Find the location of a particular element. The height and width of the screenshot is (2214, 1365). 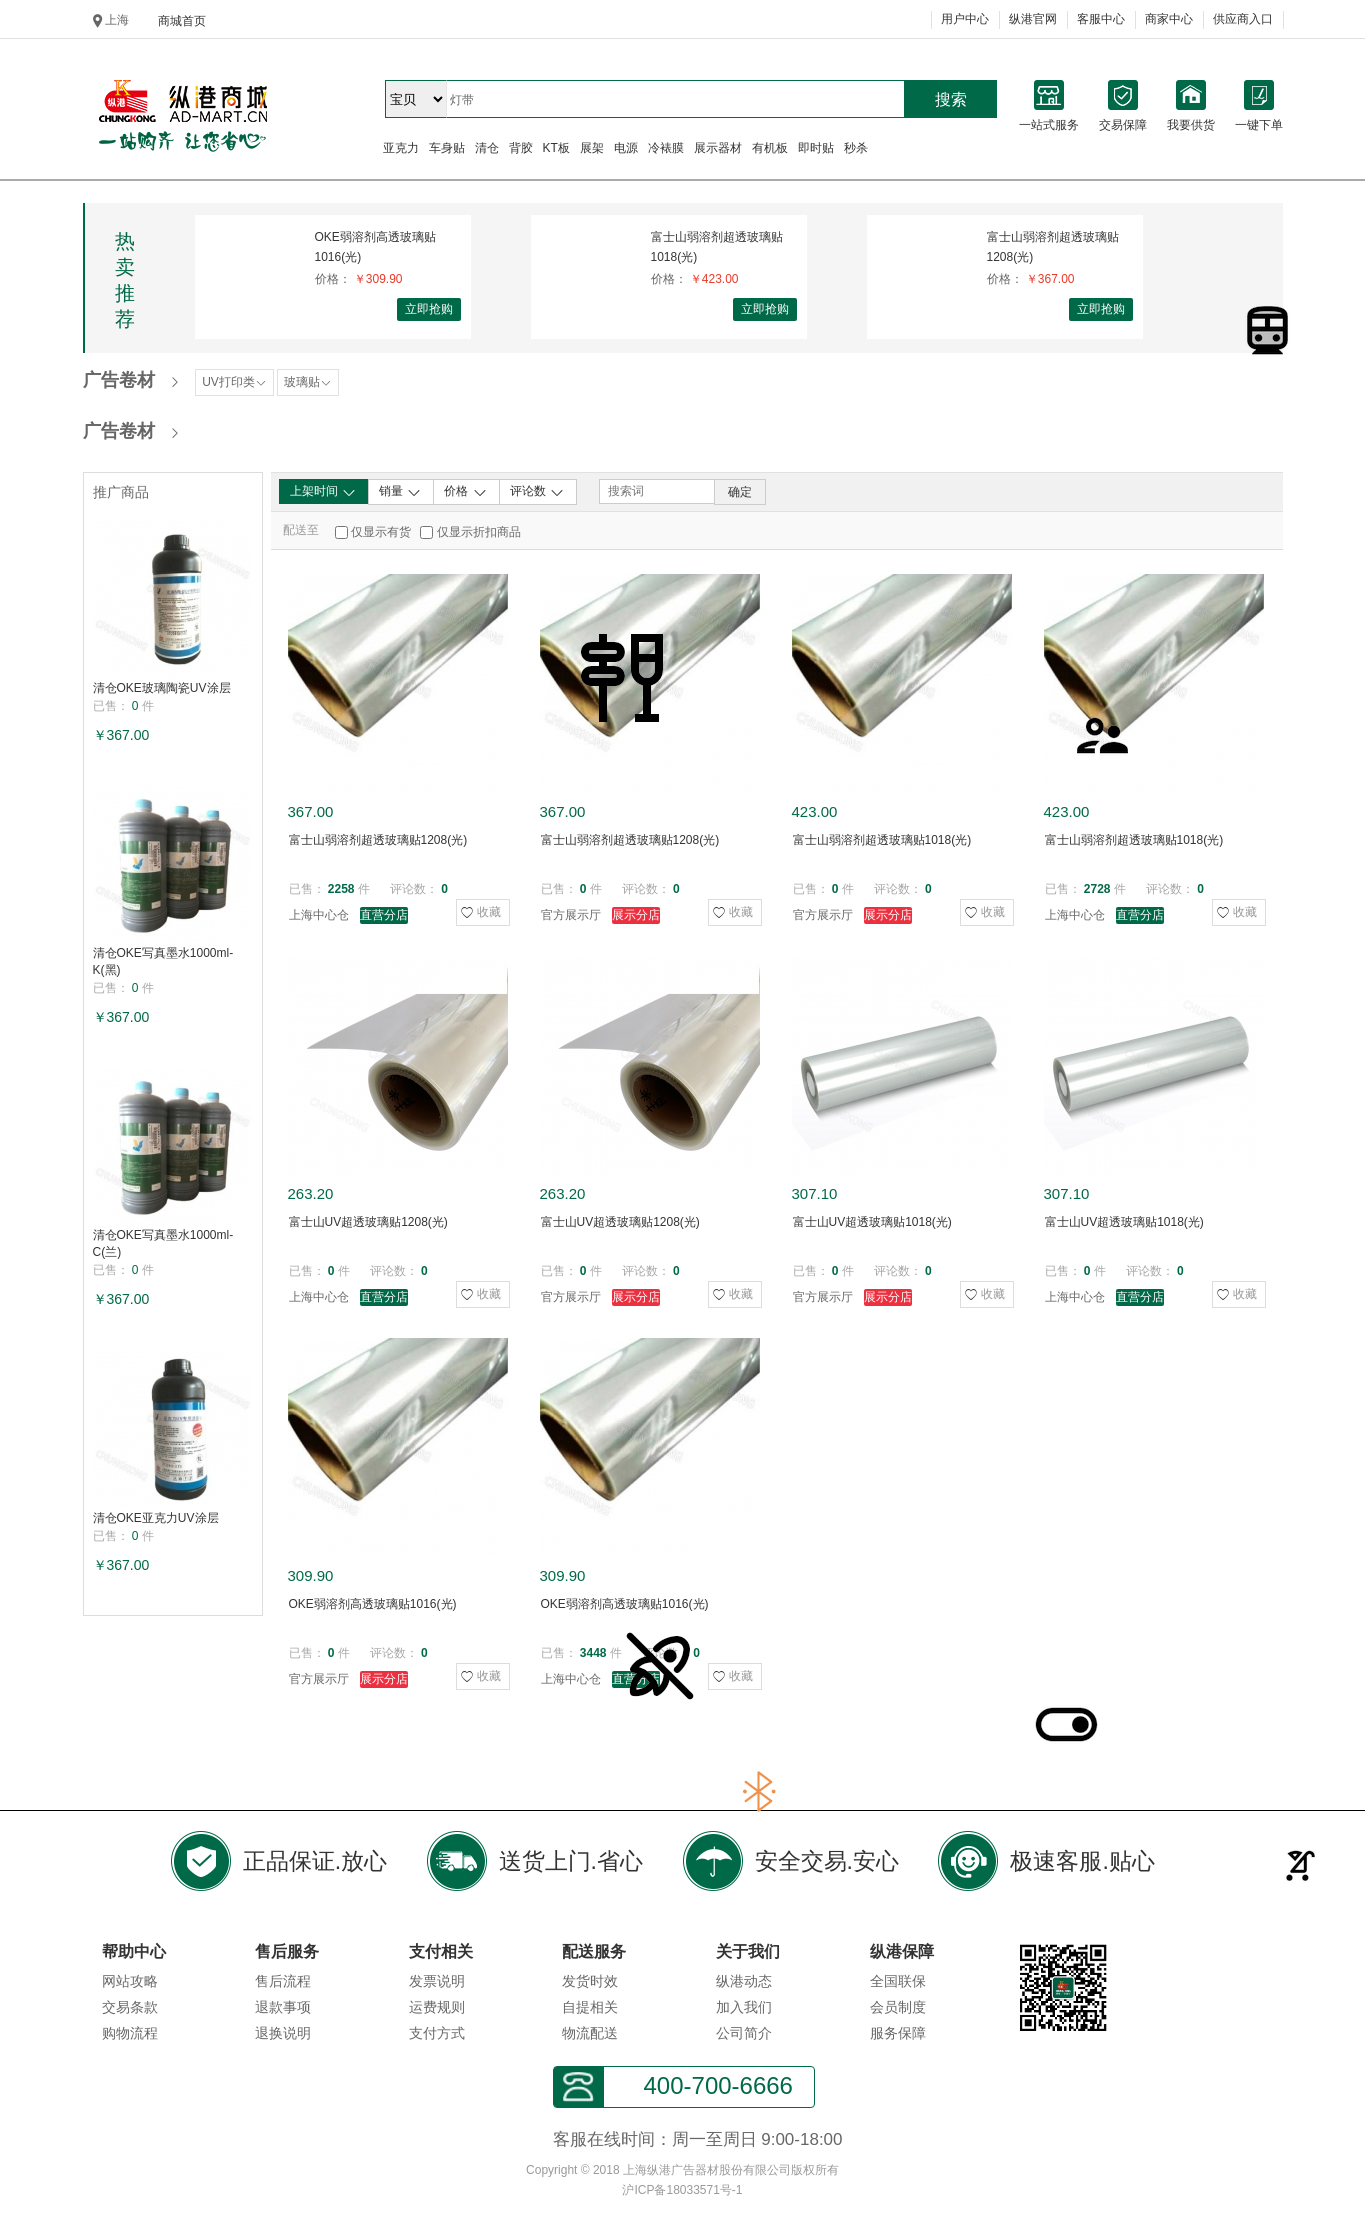

indicates stroller-friendly or family amenities available is located at coordinates (1299, 1865).